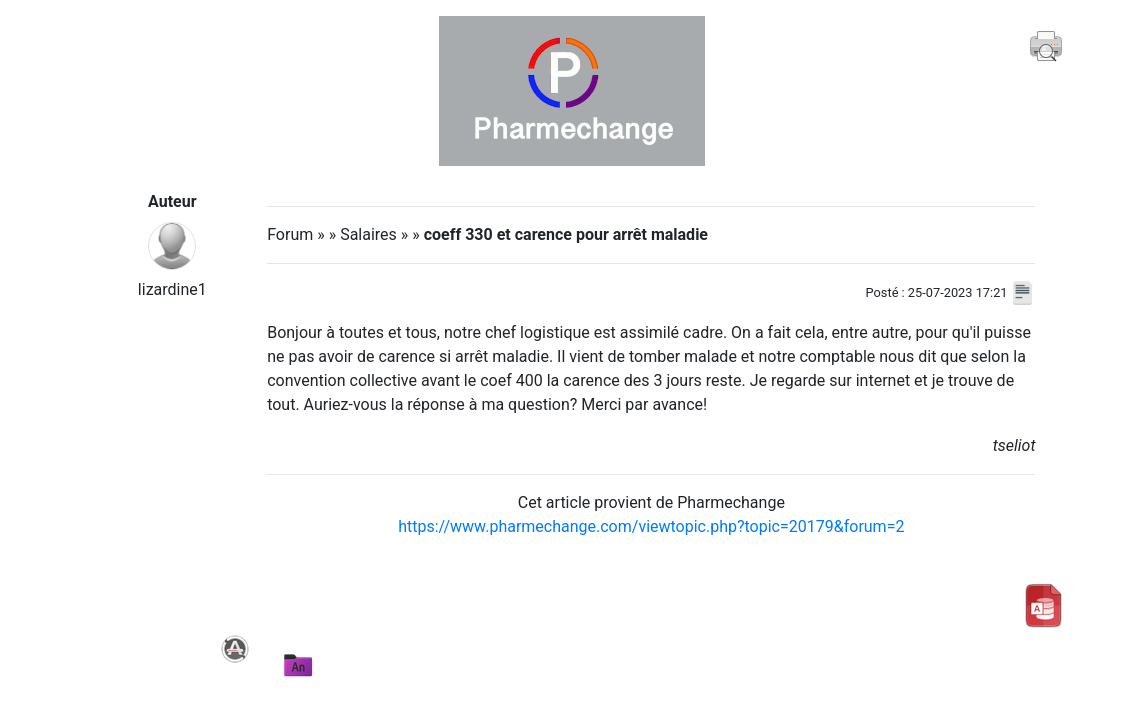 This screenshot has height=720, width=1143. I want to click on open folder containing Adobe Animate project files, so click(298, 666).